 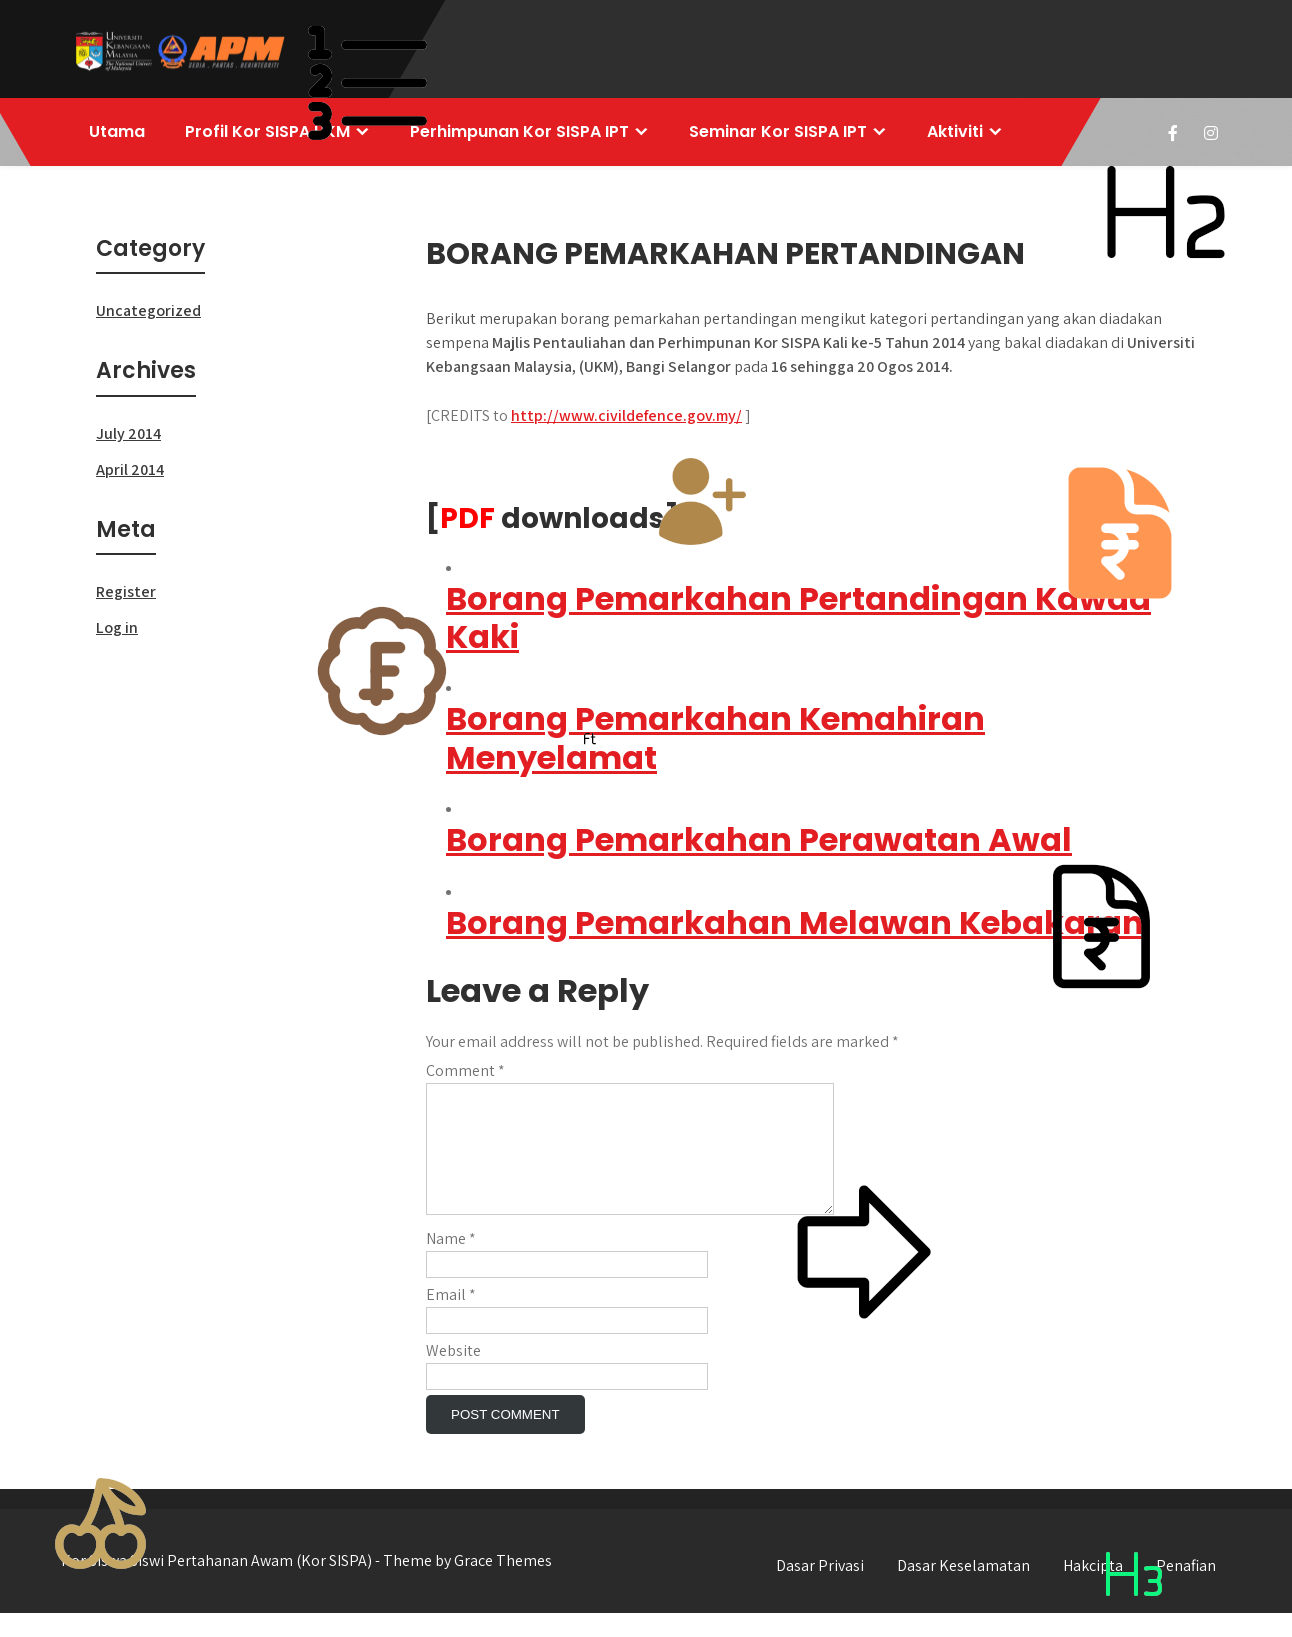 I want to click on indicates hungarian forint currency, so click(x=590, y=739).